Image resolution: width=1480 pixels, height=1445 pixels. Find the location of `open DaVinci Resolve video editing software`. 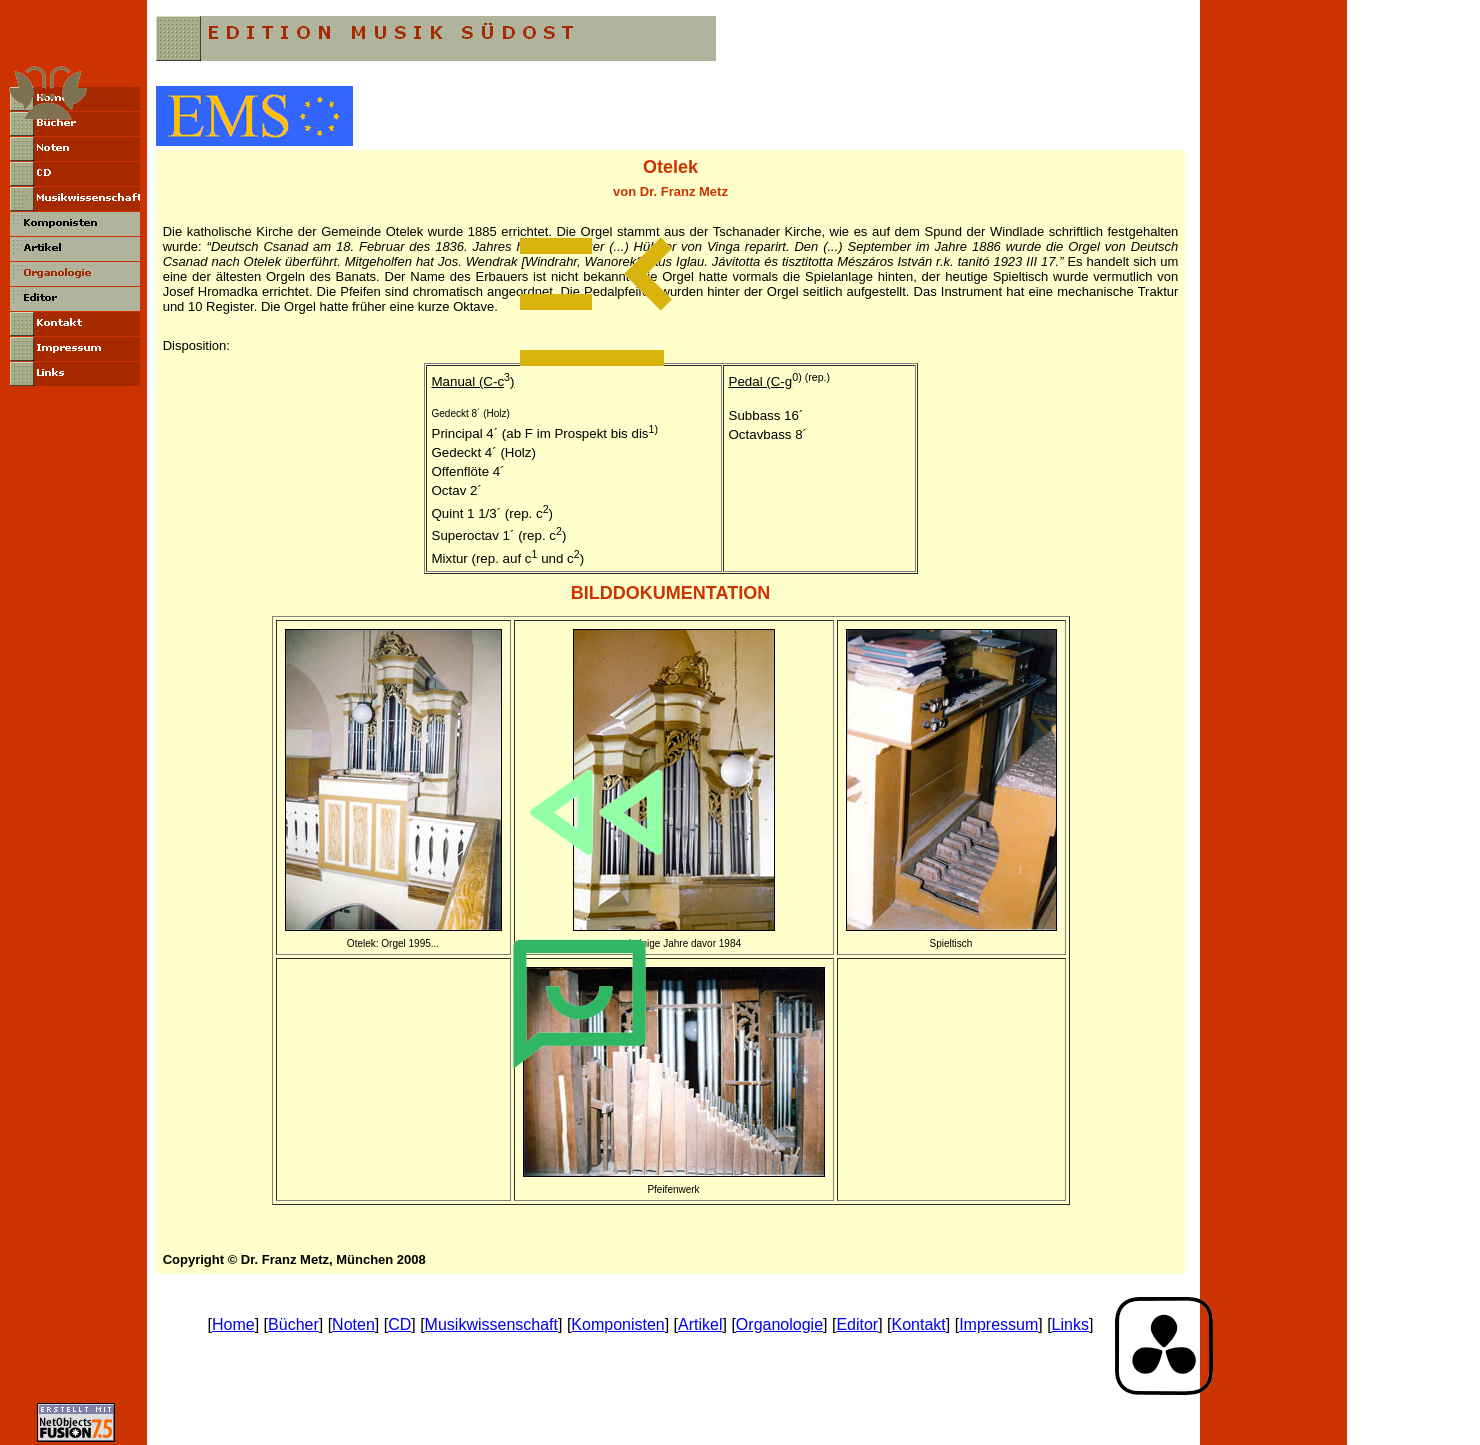

open DaVinci Resolve video editing software is located at coordinates (1164, 1346).